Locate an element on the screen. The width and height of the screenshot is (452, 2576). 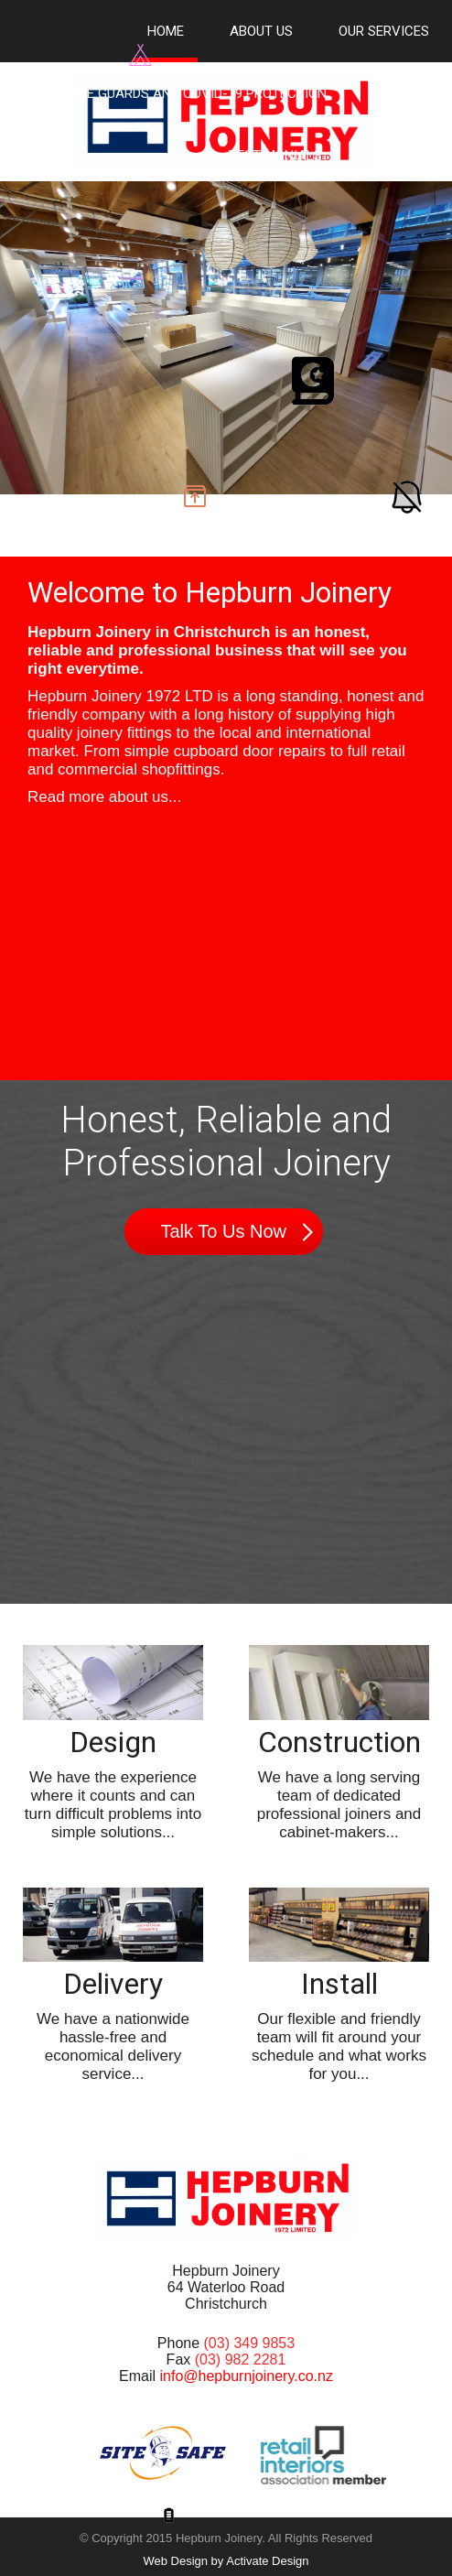
access quran or islamic religious texts is located at coordinates (313, 381).